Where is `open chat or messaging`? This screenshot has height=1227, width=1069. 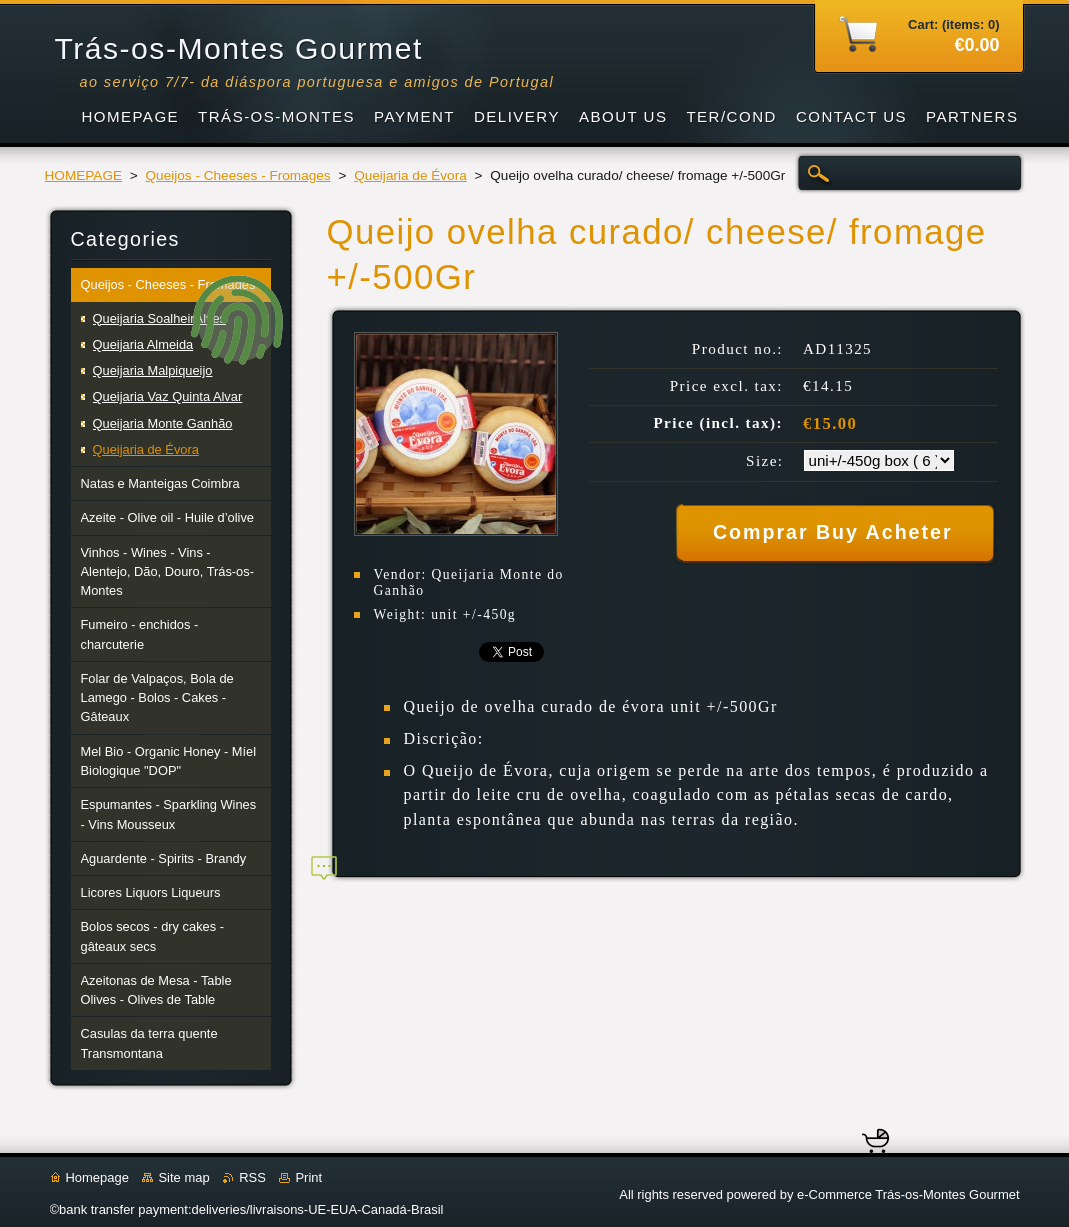 open chat or messaging is located at coordinates (324, 867).